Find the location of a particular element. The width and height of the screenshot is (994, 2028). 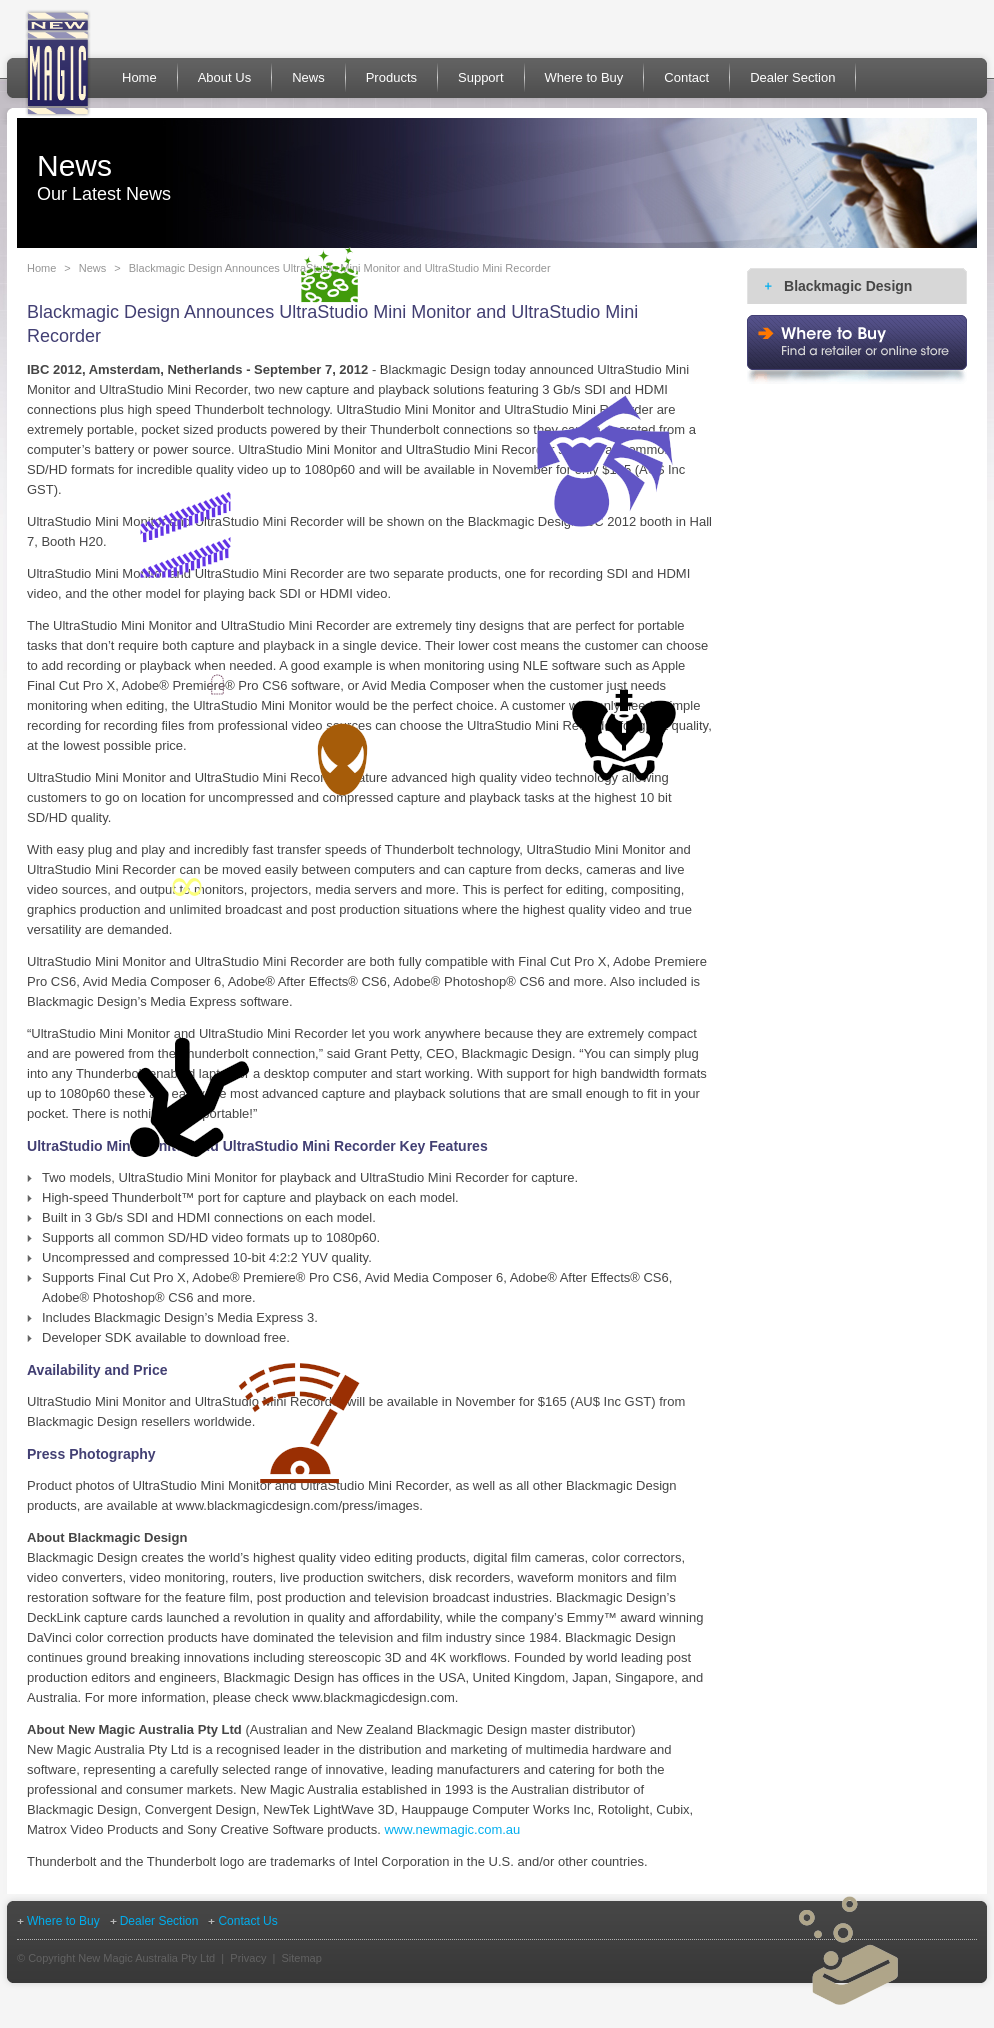

select spider mask avatar or character is located at coordinates (342, 759).